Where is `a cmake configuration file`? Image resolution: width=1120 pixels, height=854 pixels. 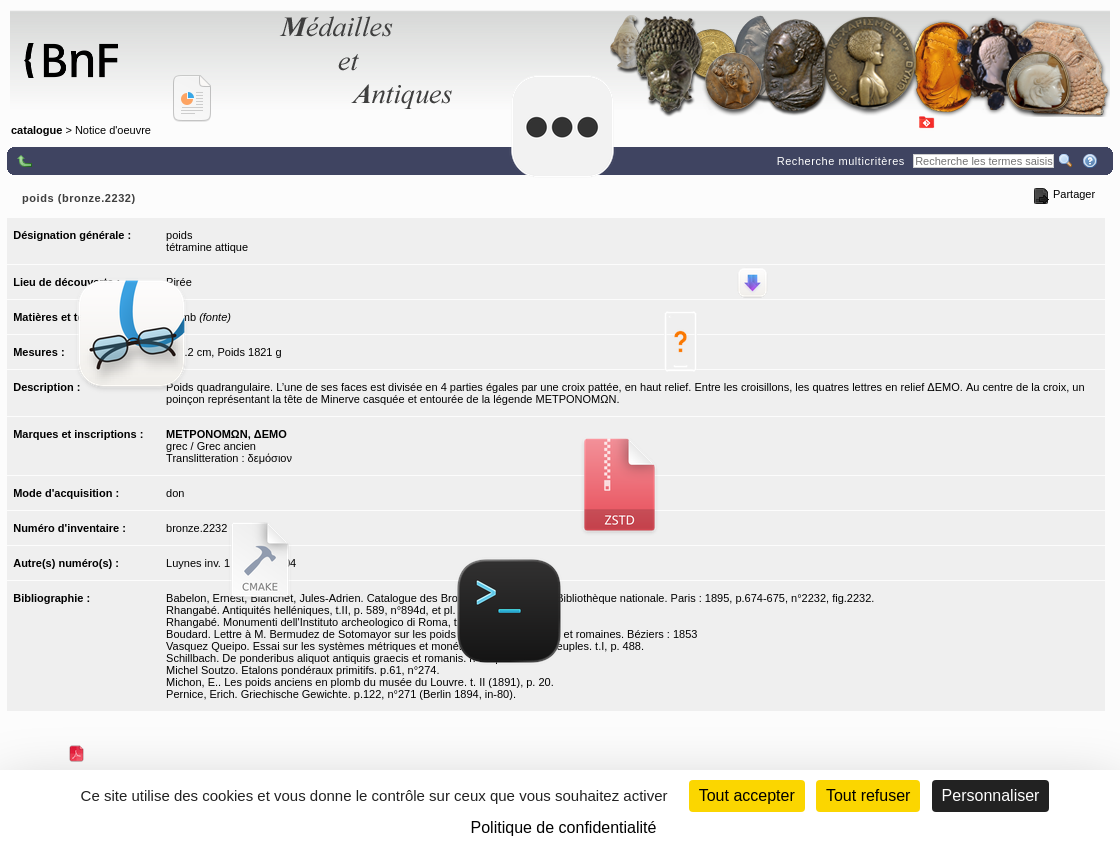
a cmake configuration file is located at coordinates (260, 561).